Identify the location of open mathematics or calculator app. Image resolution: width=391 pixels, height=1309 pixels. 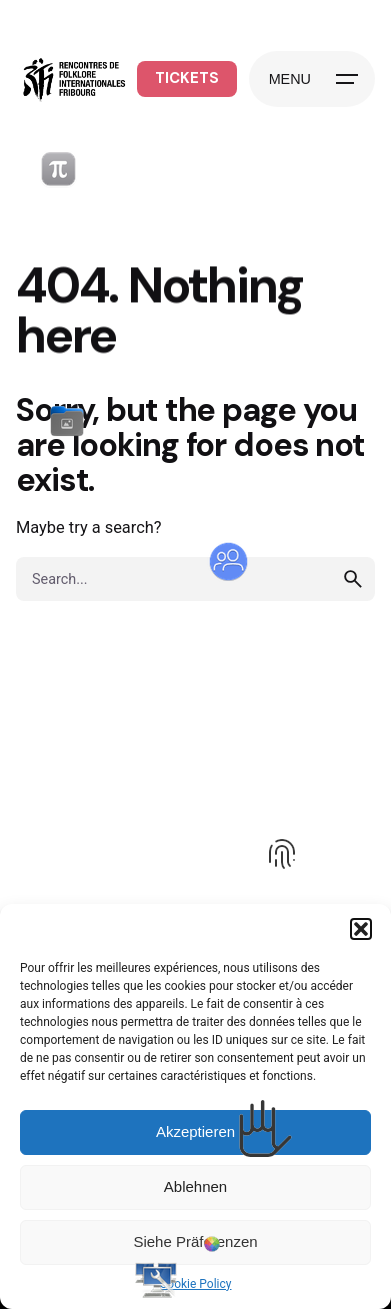
(58, 169).